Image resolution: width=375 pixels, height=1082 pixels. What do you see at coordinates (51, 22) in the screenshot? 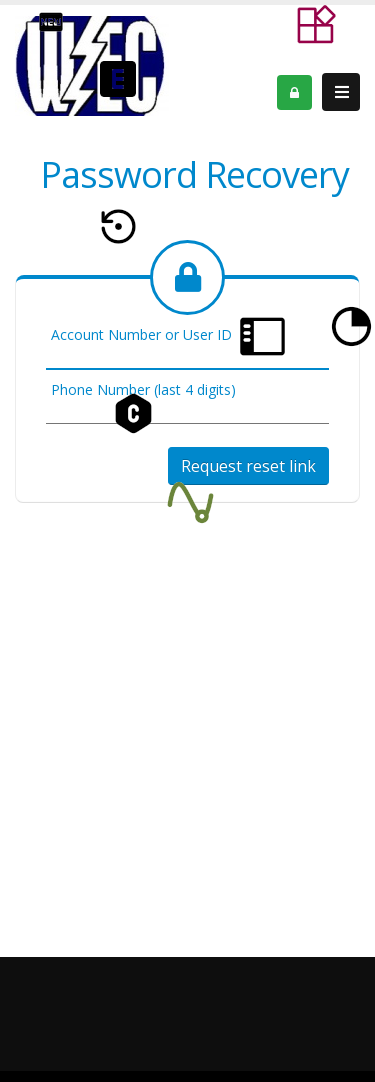
I see `indicates new content or recently added items` at bounding box center [51, 22].